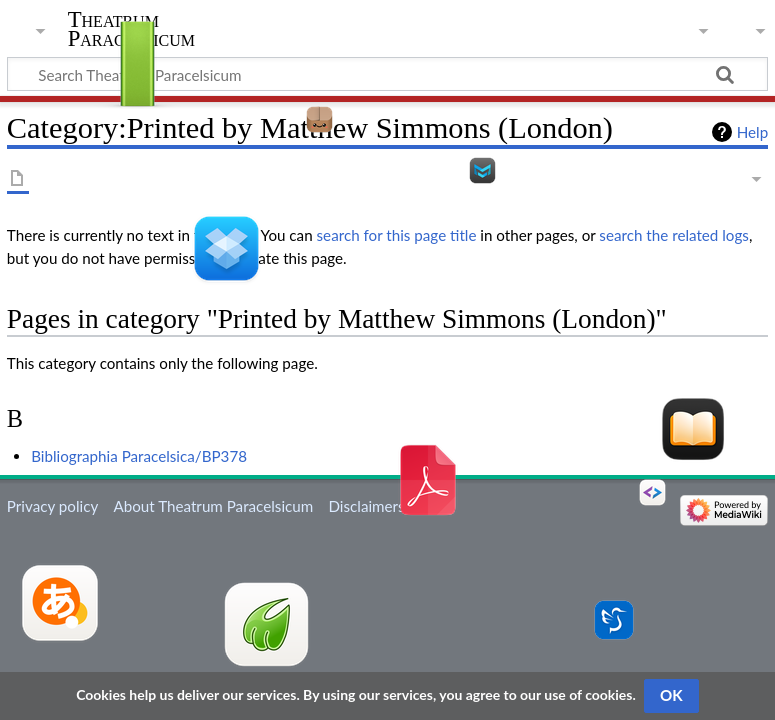 The image size is (775, 720). Describe the element at coordinates (266, 624) in the screenshot. I see `launch midori web browser` at that location.